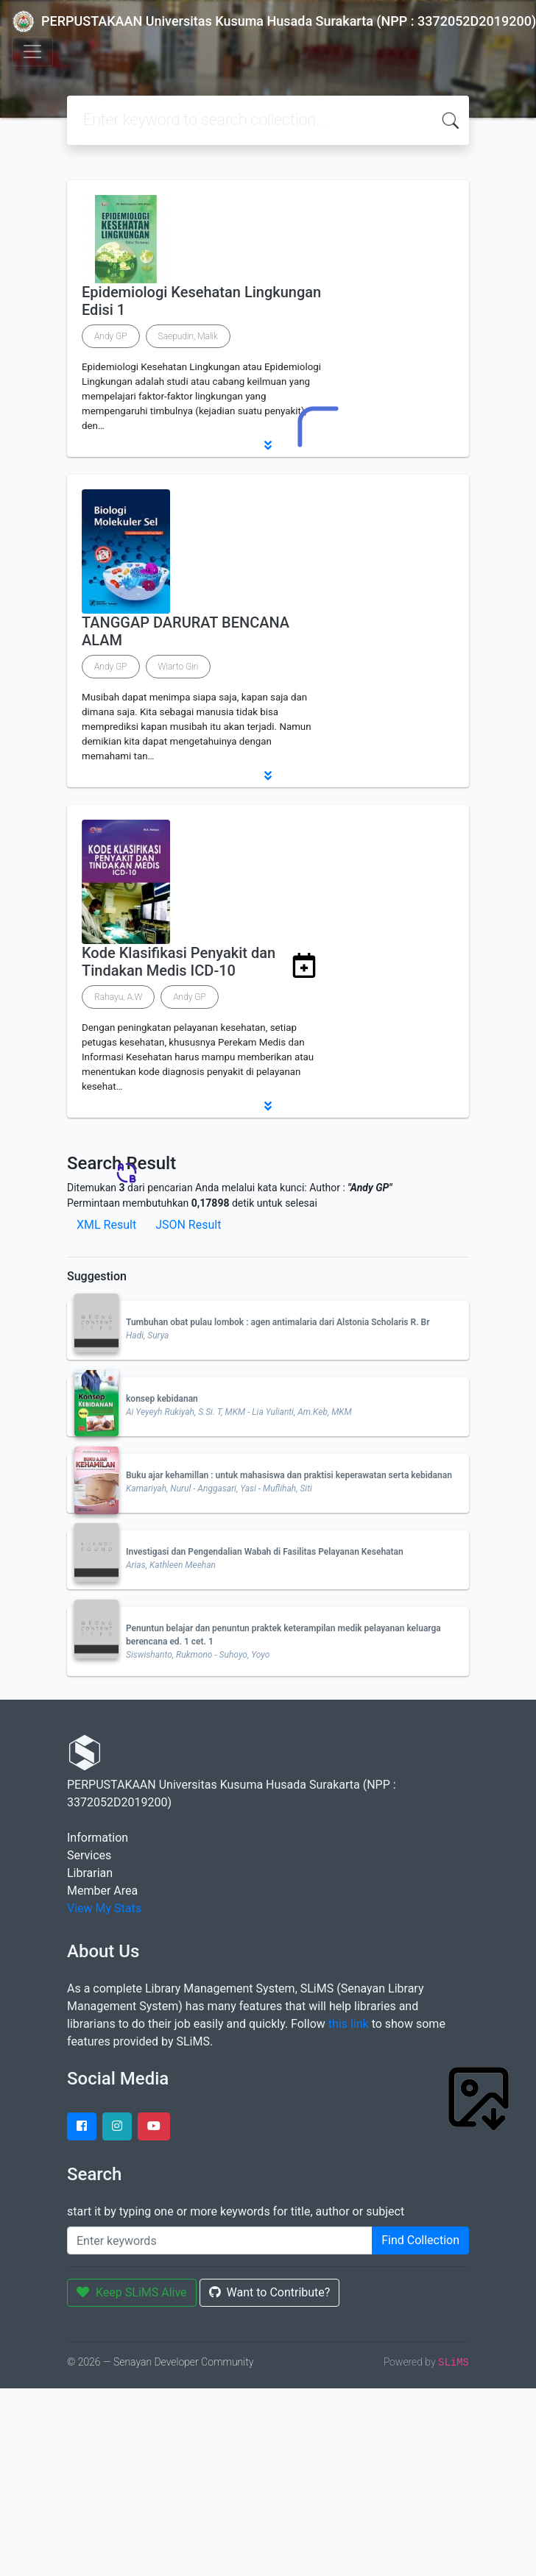 This screenshot has width=536, height=2576. Describe the element at coordinates (479, 2097) in the screenshot. I see `download image` at that location.